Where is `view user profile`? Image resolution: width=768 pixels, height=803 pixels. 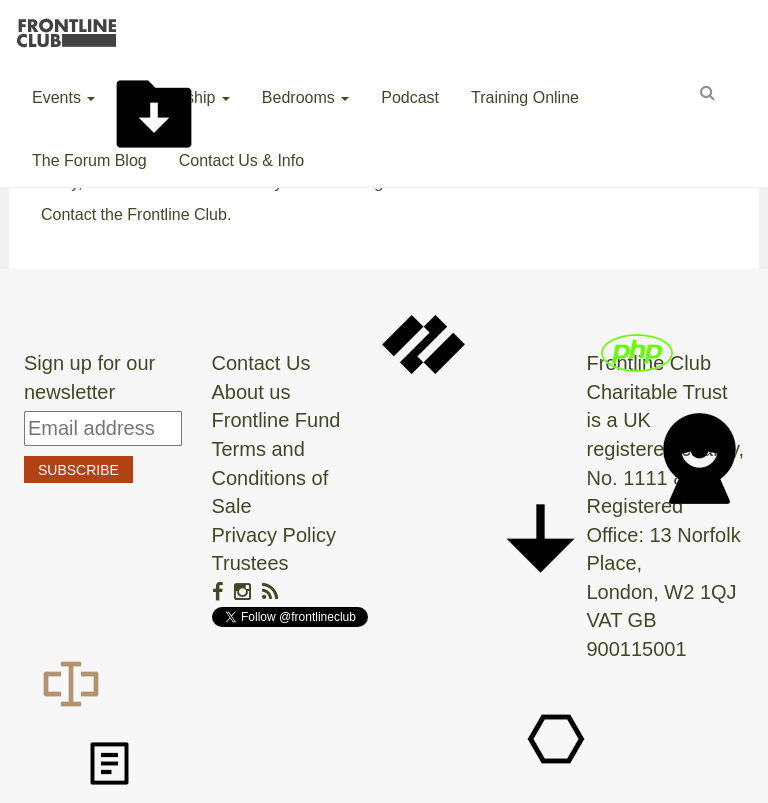
view user profile is located at coordinates (699, 458).